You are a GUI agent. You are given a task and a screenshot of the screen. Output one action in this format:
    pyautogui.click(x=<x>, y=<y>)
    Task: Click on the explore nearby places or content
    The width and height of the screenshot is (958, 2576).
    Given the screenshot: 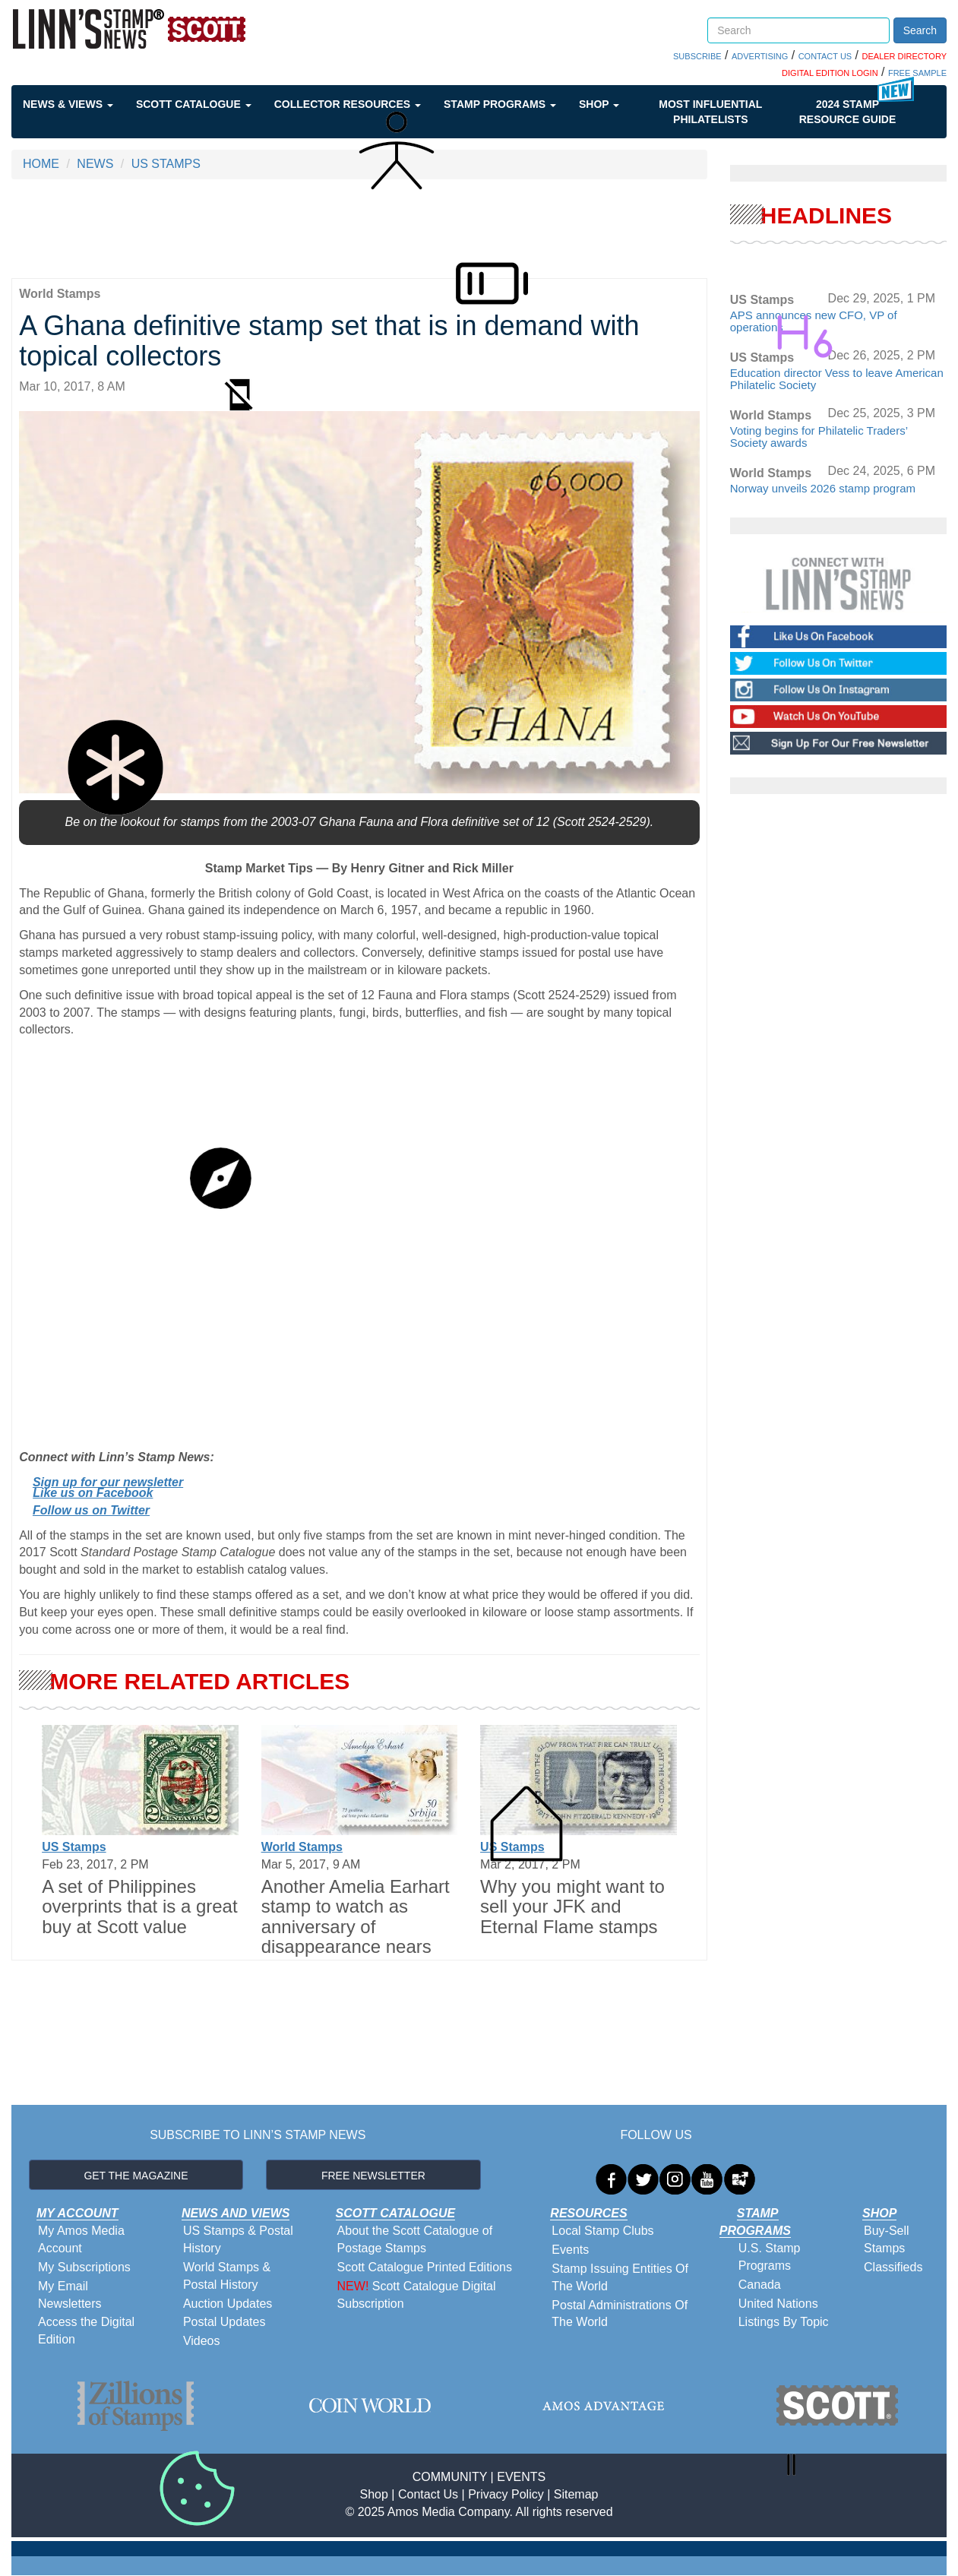 What is the action you would take?
    pyautogui.click(x=220, y=1178)
    